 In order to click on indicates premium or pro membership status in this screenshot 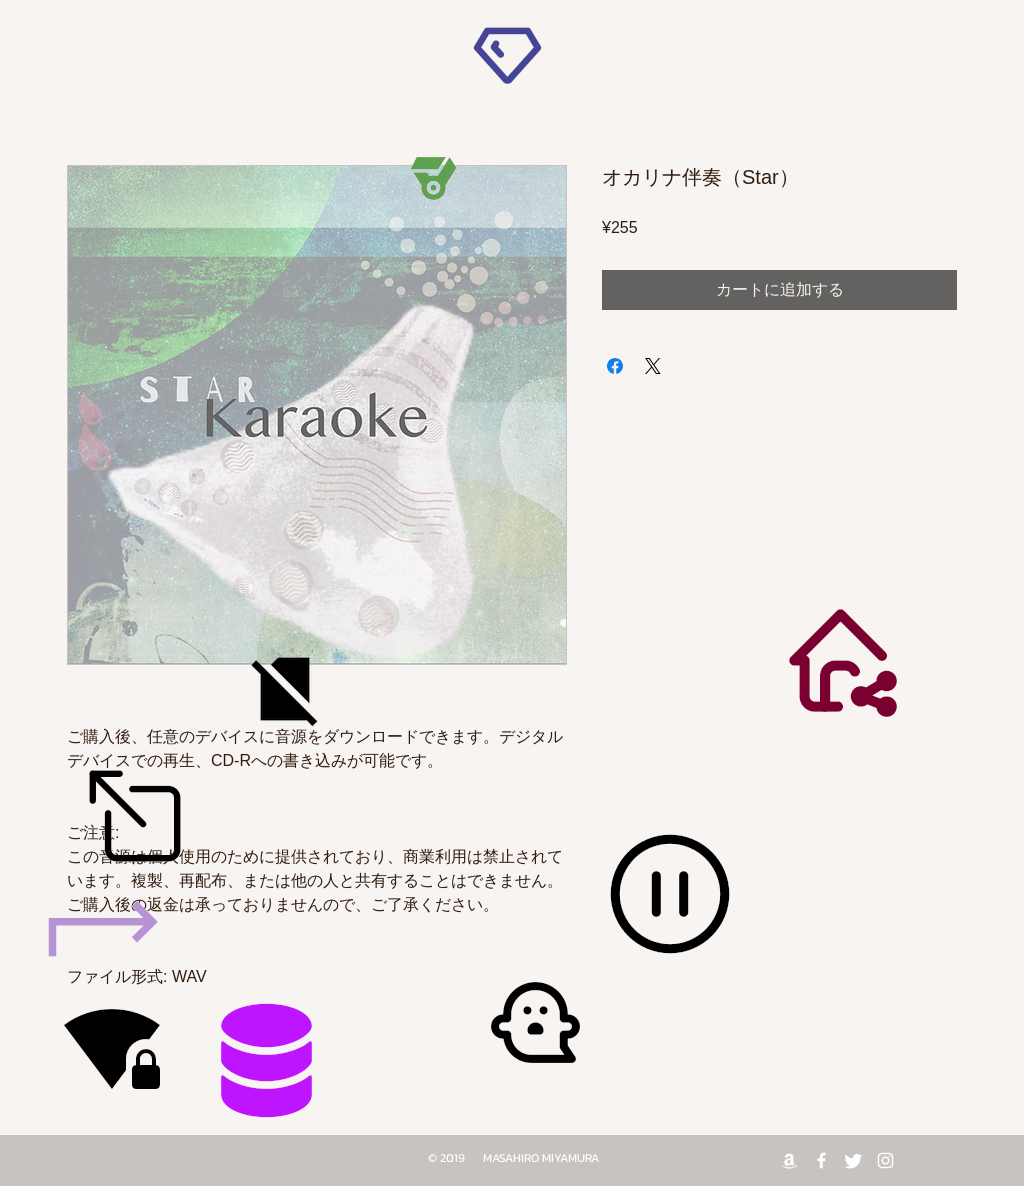, I will do `click(507, 54)`.